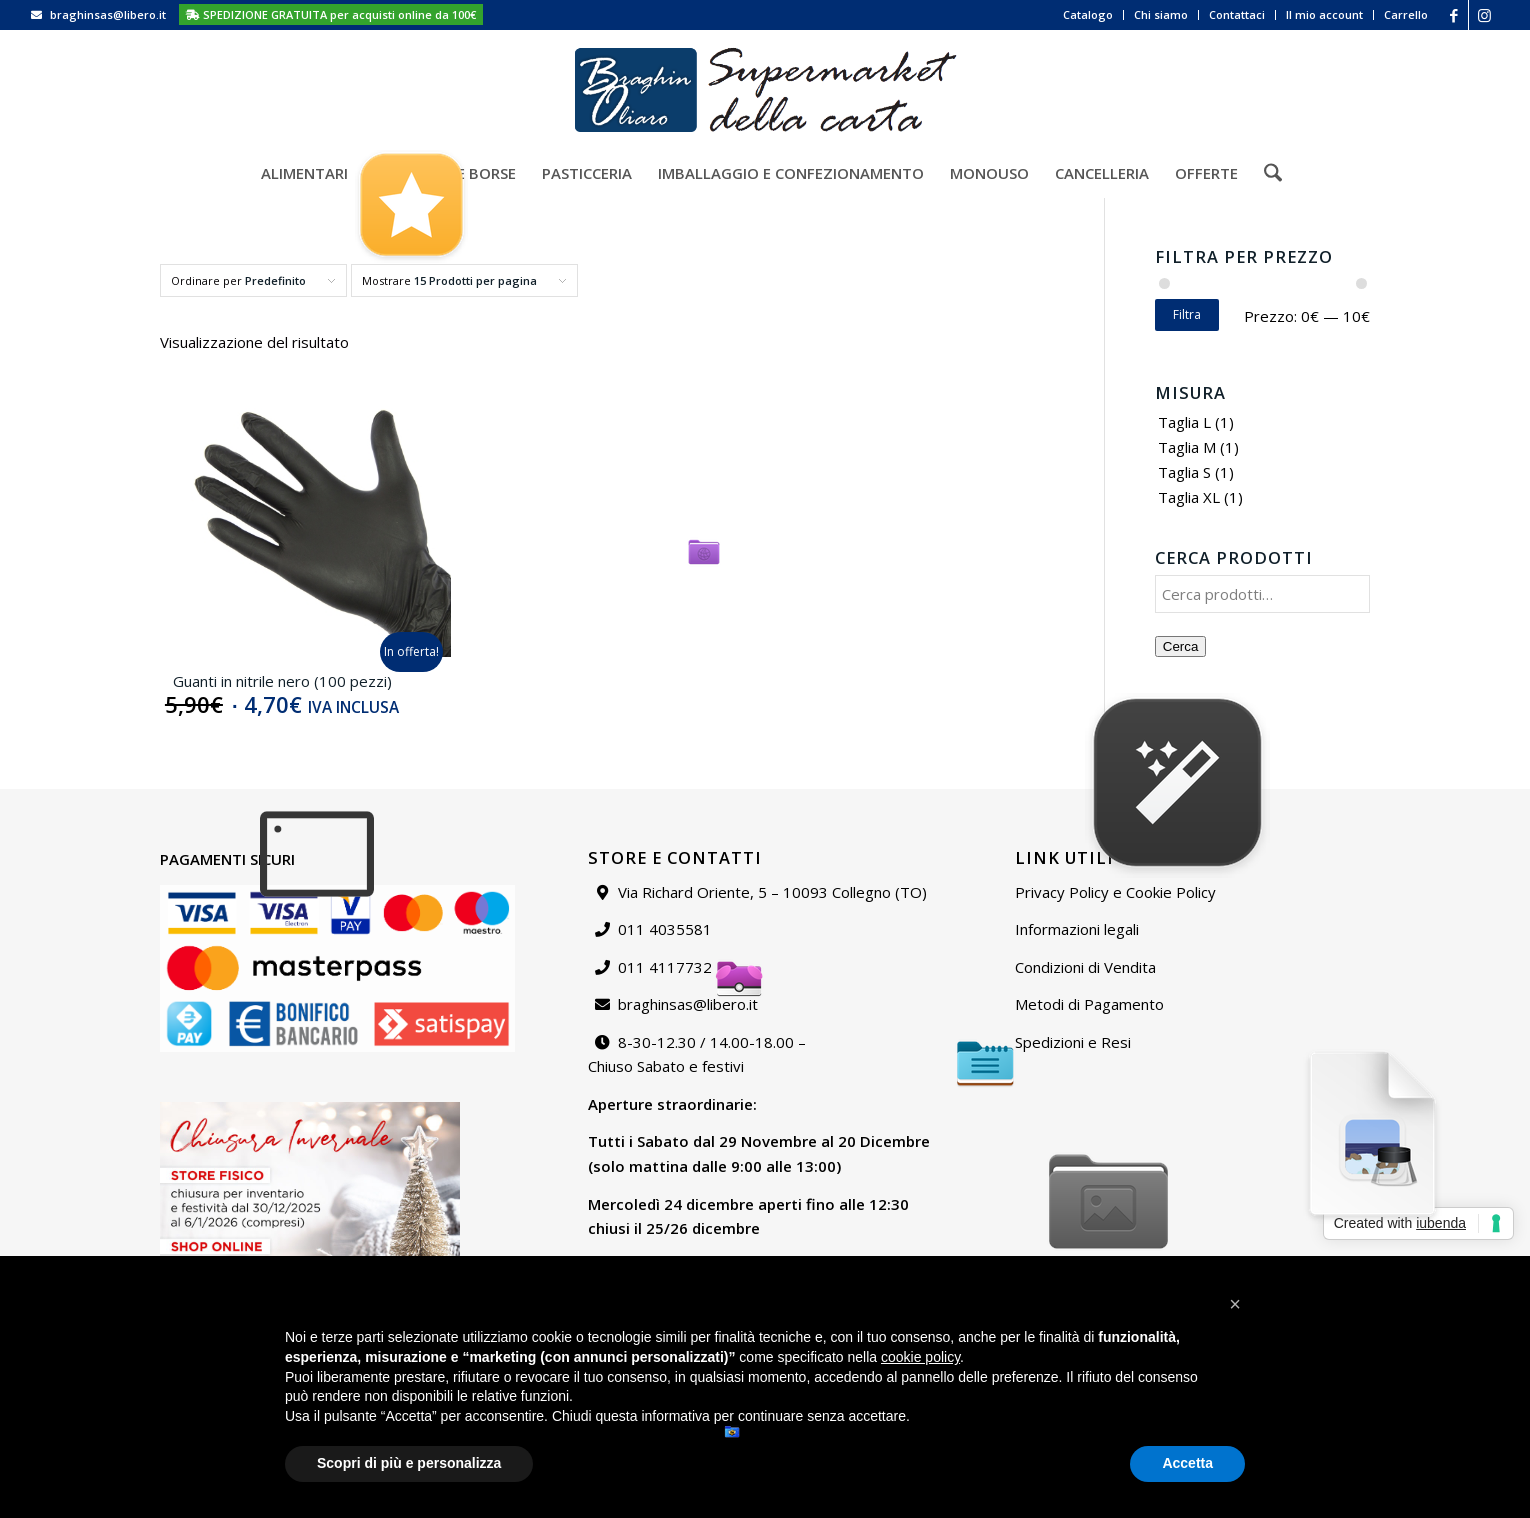 The width and height of the screenshot is (1530, 1518). What do you see at coordinates (317, 854) in the screenshot?
I see `indicates tablet device connected` at bounding box center [317, 854].